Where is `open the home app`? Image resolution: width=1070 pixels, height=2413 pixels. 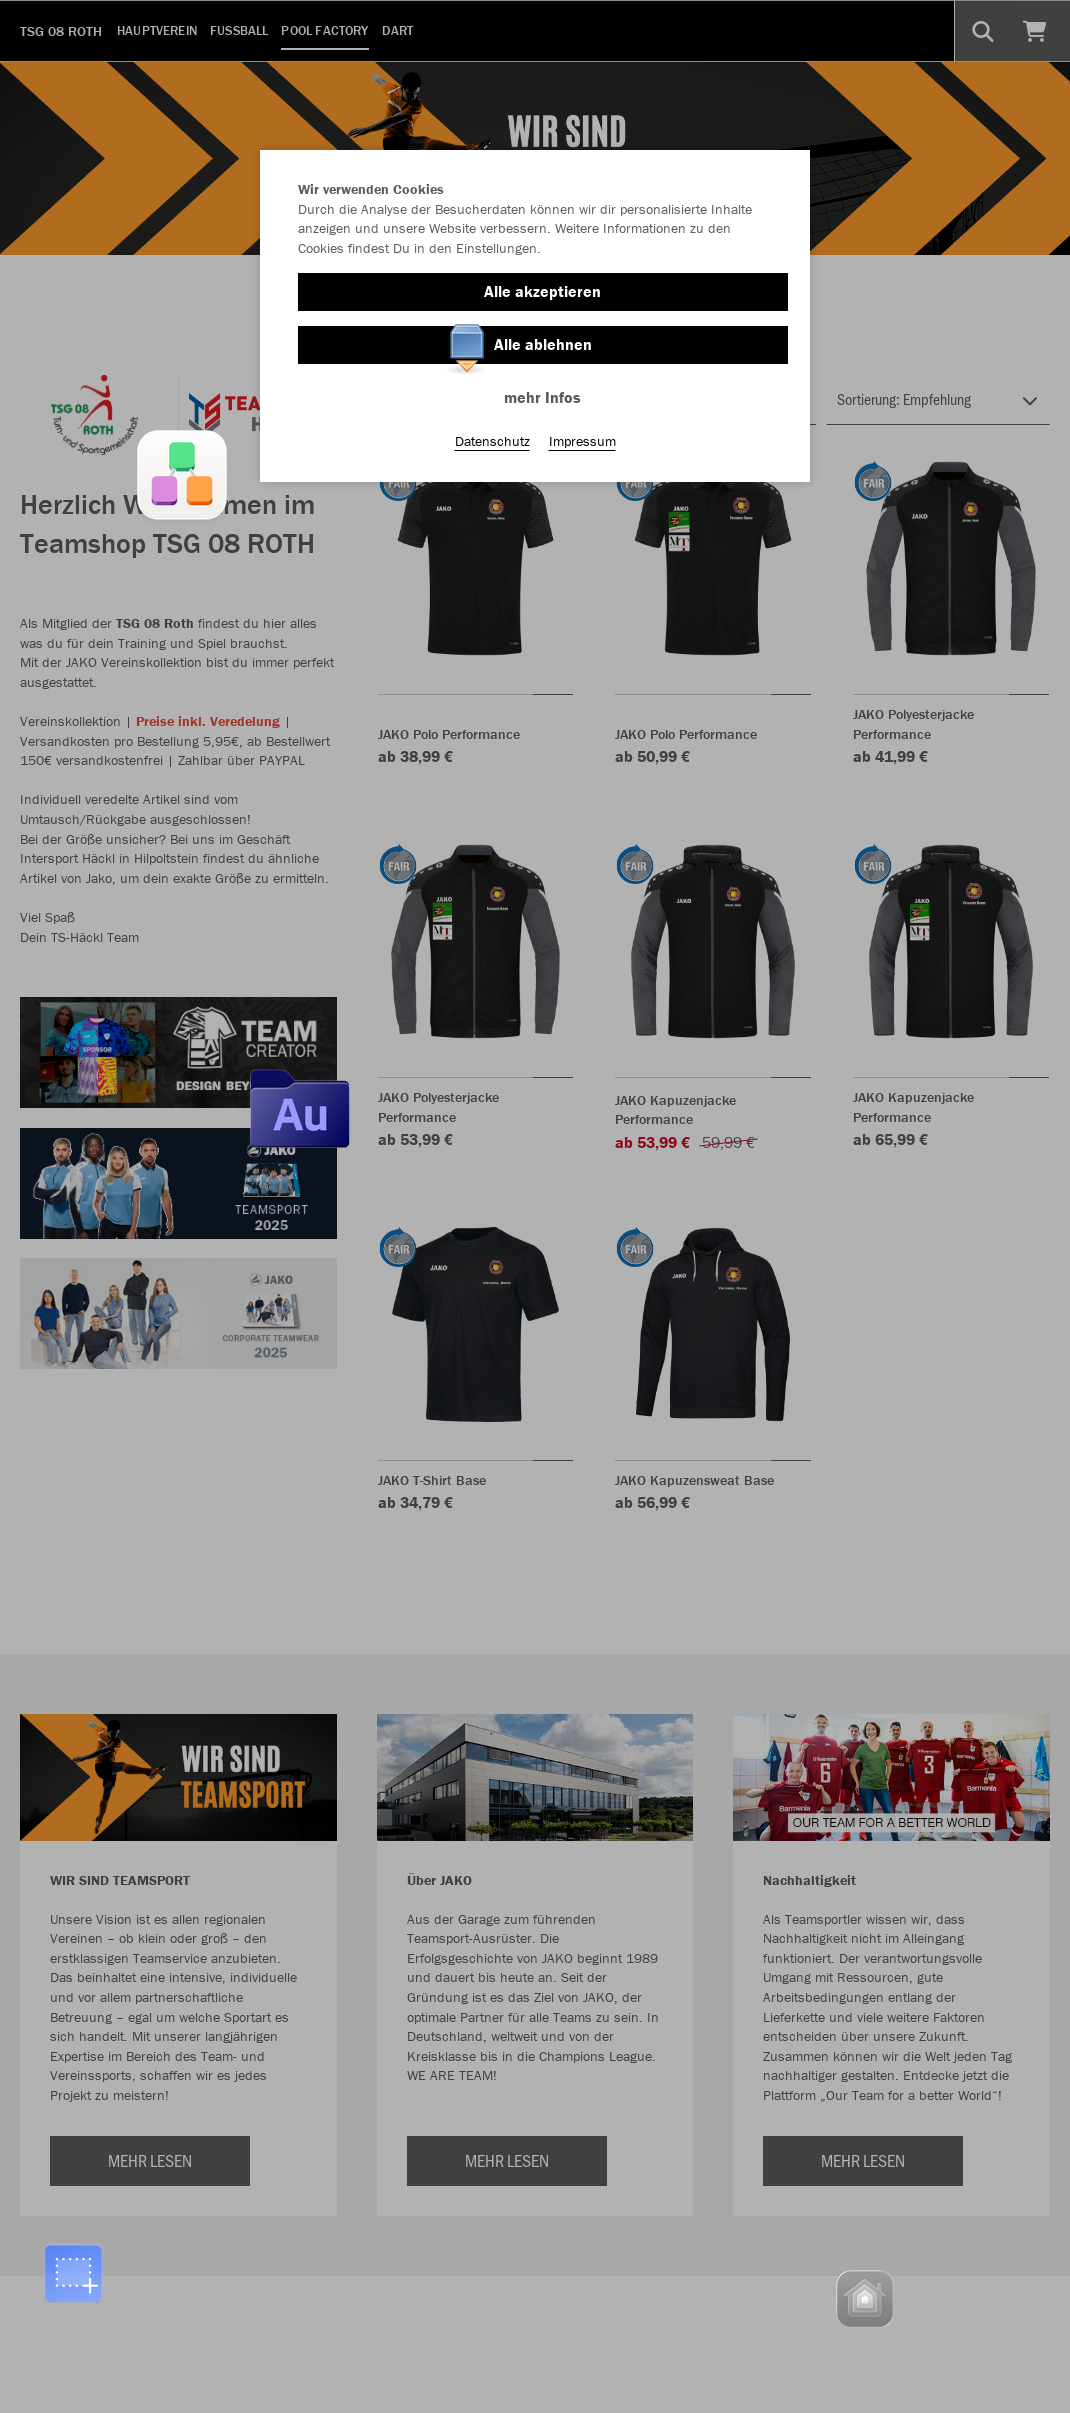
open the home app is located at coordinates (865, 2299).